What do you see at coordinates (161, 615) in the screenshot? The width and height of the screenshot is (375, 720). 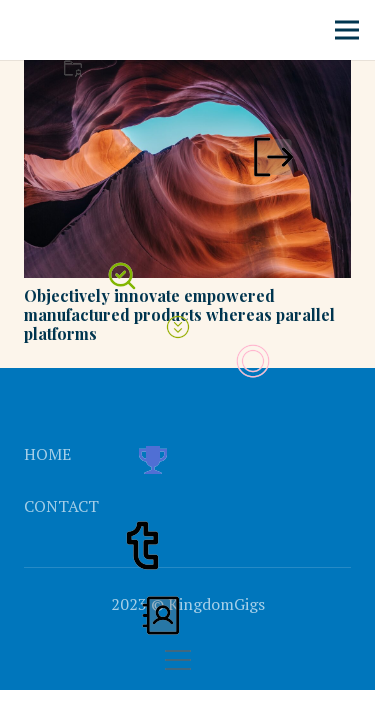 I see `open your contacts list` at bounding box center [161, 615].